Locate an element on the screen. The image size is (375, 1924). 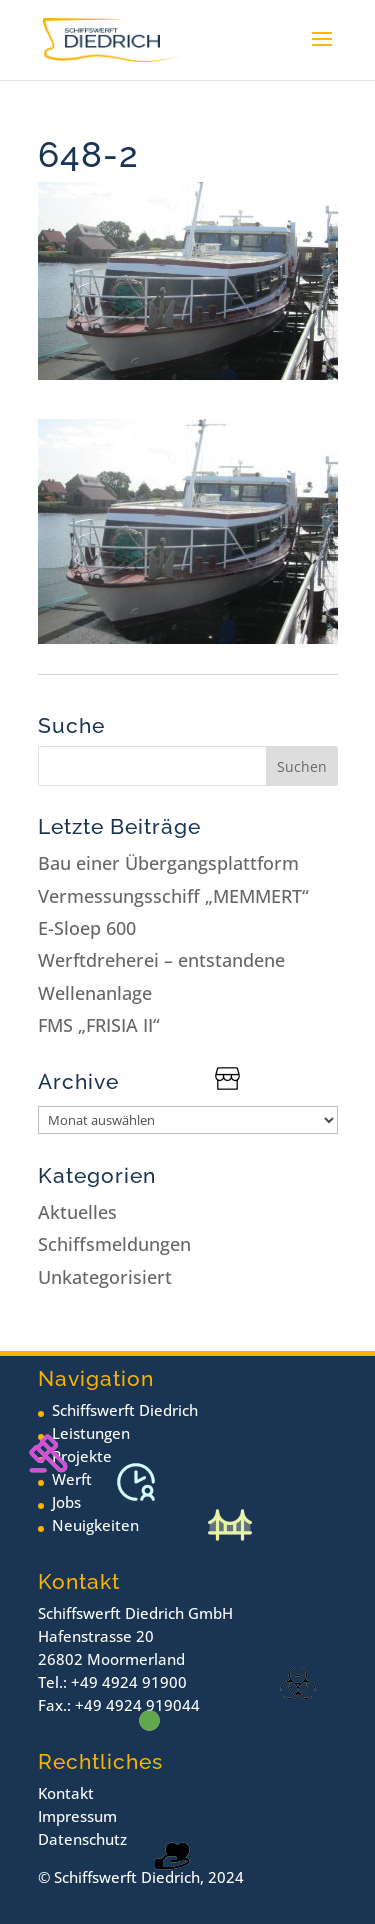
indicates hazardous or dangerous content is located at coordinates (298, 1684).